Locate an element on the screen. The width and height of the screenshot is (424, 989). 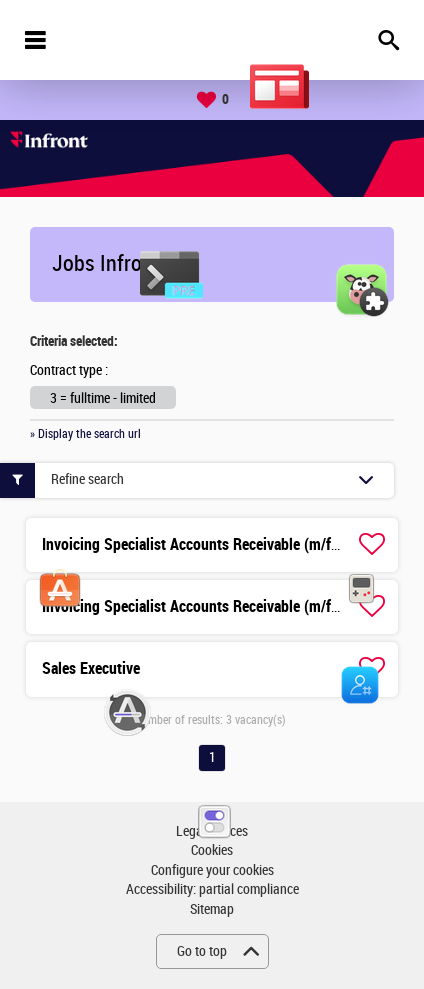
open the games app is located at coordinates (361, 588).